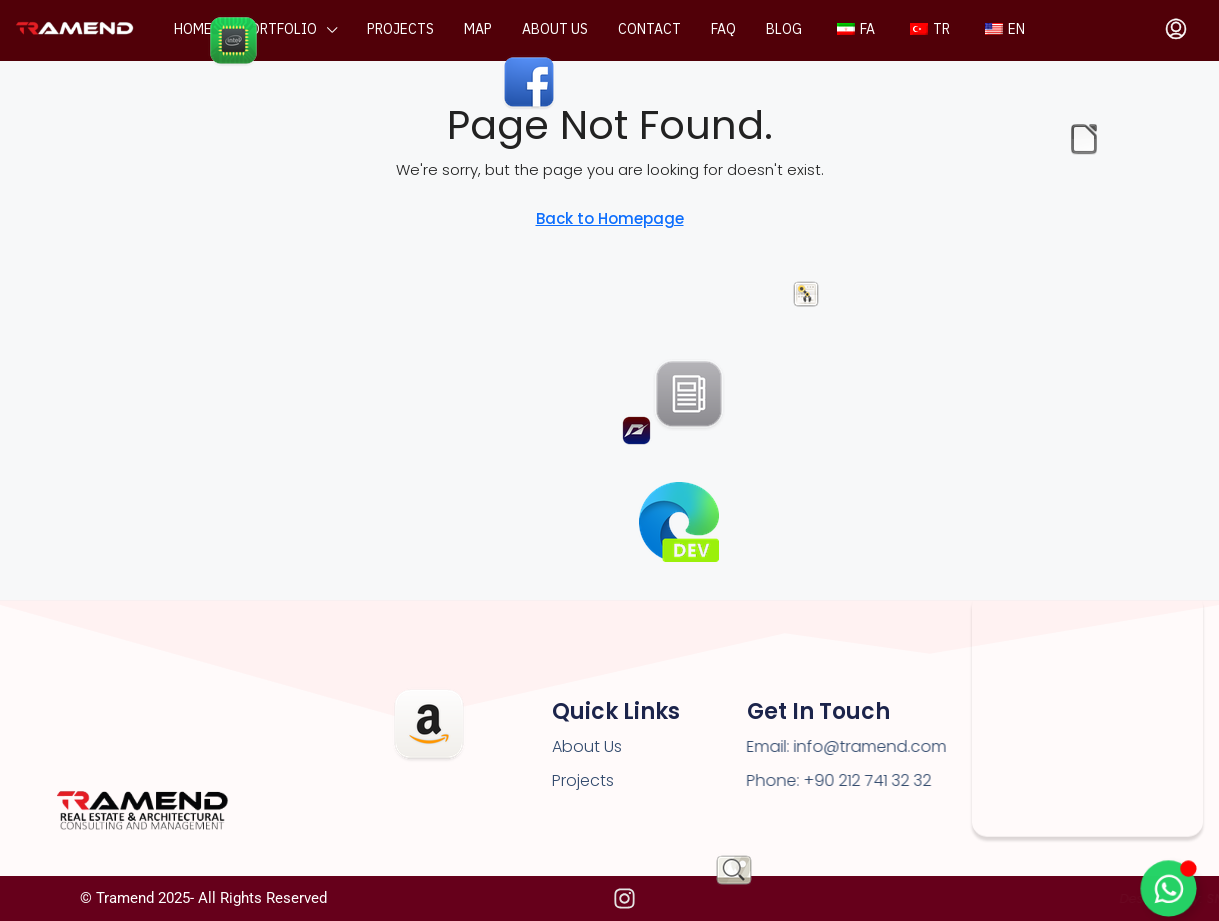 The width and height of the screenshot is (1219, 921). What do you see at coordinates (233, 40) in the screenshot?
I see `open cpu frequency monitoring app` at bounding box center [233, 40].